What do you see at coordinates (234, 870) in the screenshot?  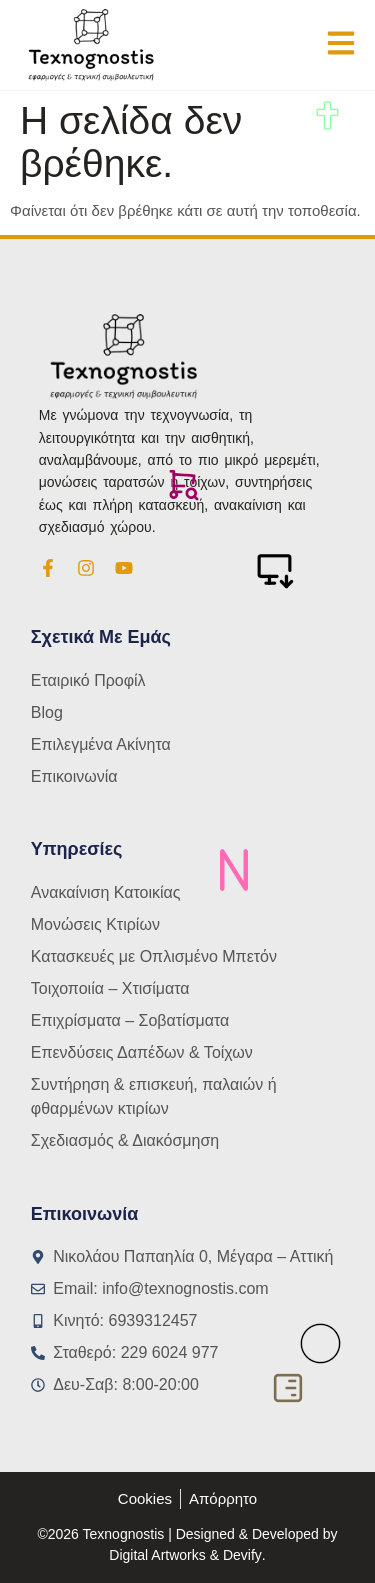 I see `indicates an item or option starting with the letter N` at bounding box center [234, 870].